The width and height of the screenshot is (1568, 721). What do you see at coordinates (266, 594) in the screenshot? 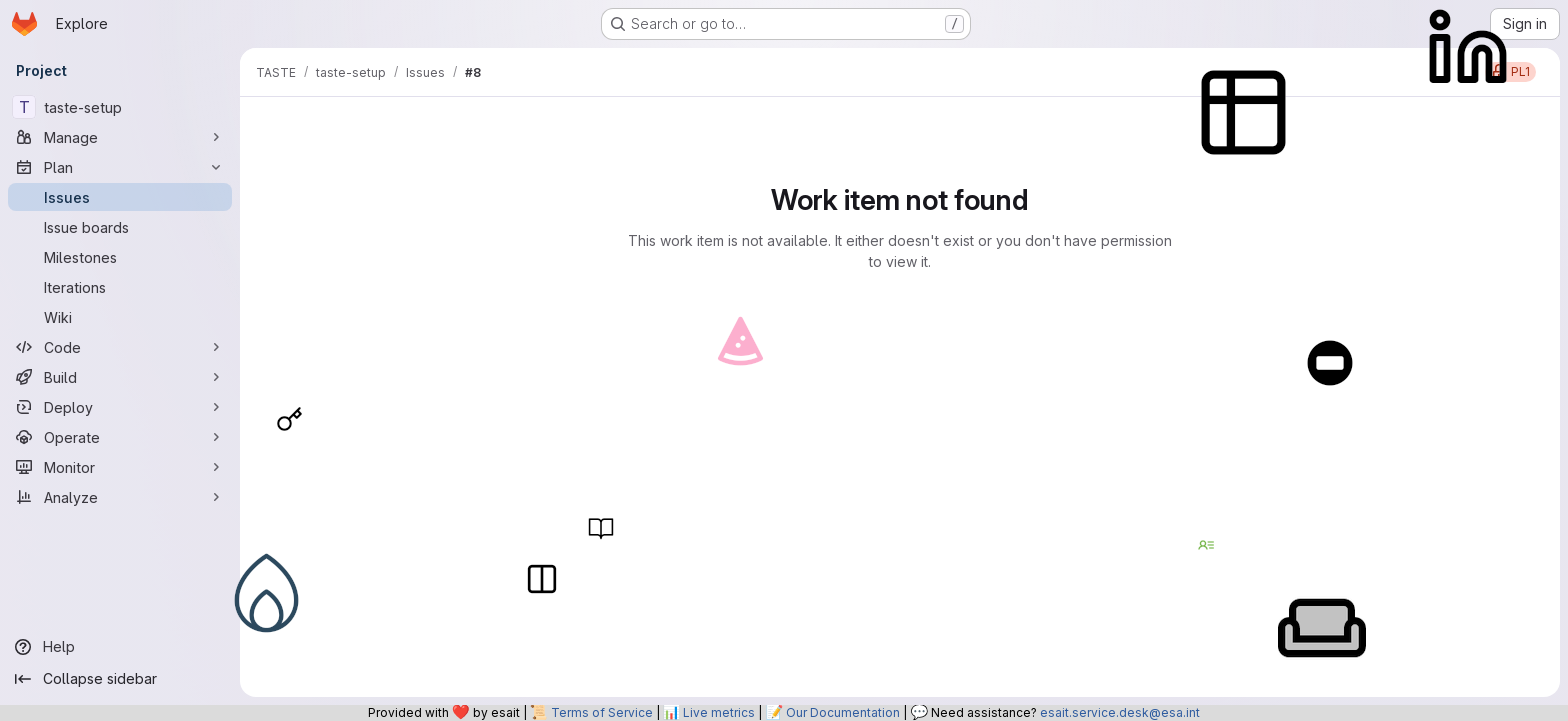
I see `indicates trending or popular content` at bounding box center [266, 594].